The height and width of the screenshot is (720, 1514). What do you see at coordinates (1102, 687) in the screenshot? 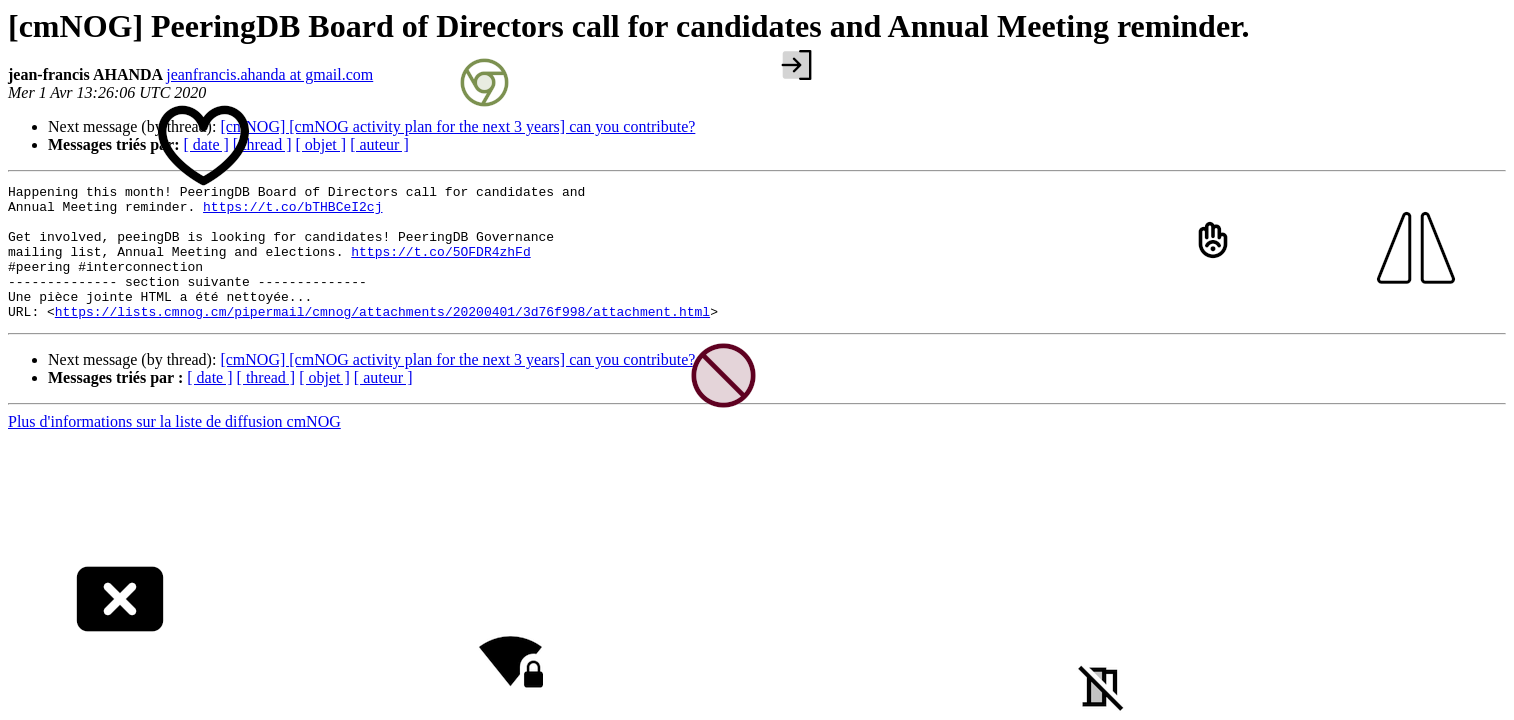
I see `meeting room unavailable` at bounding box center [1102, 687].